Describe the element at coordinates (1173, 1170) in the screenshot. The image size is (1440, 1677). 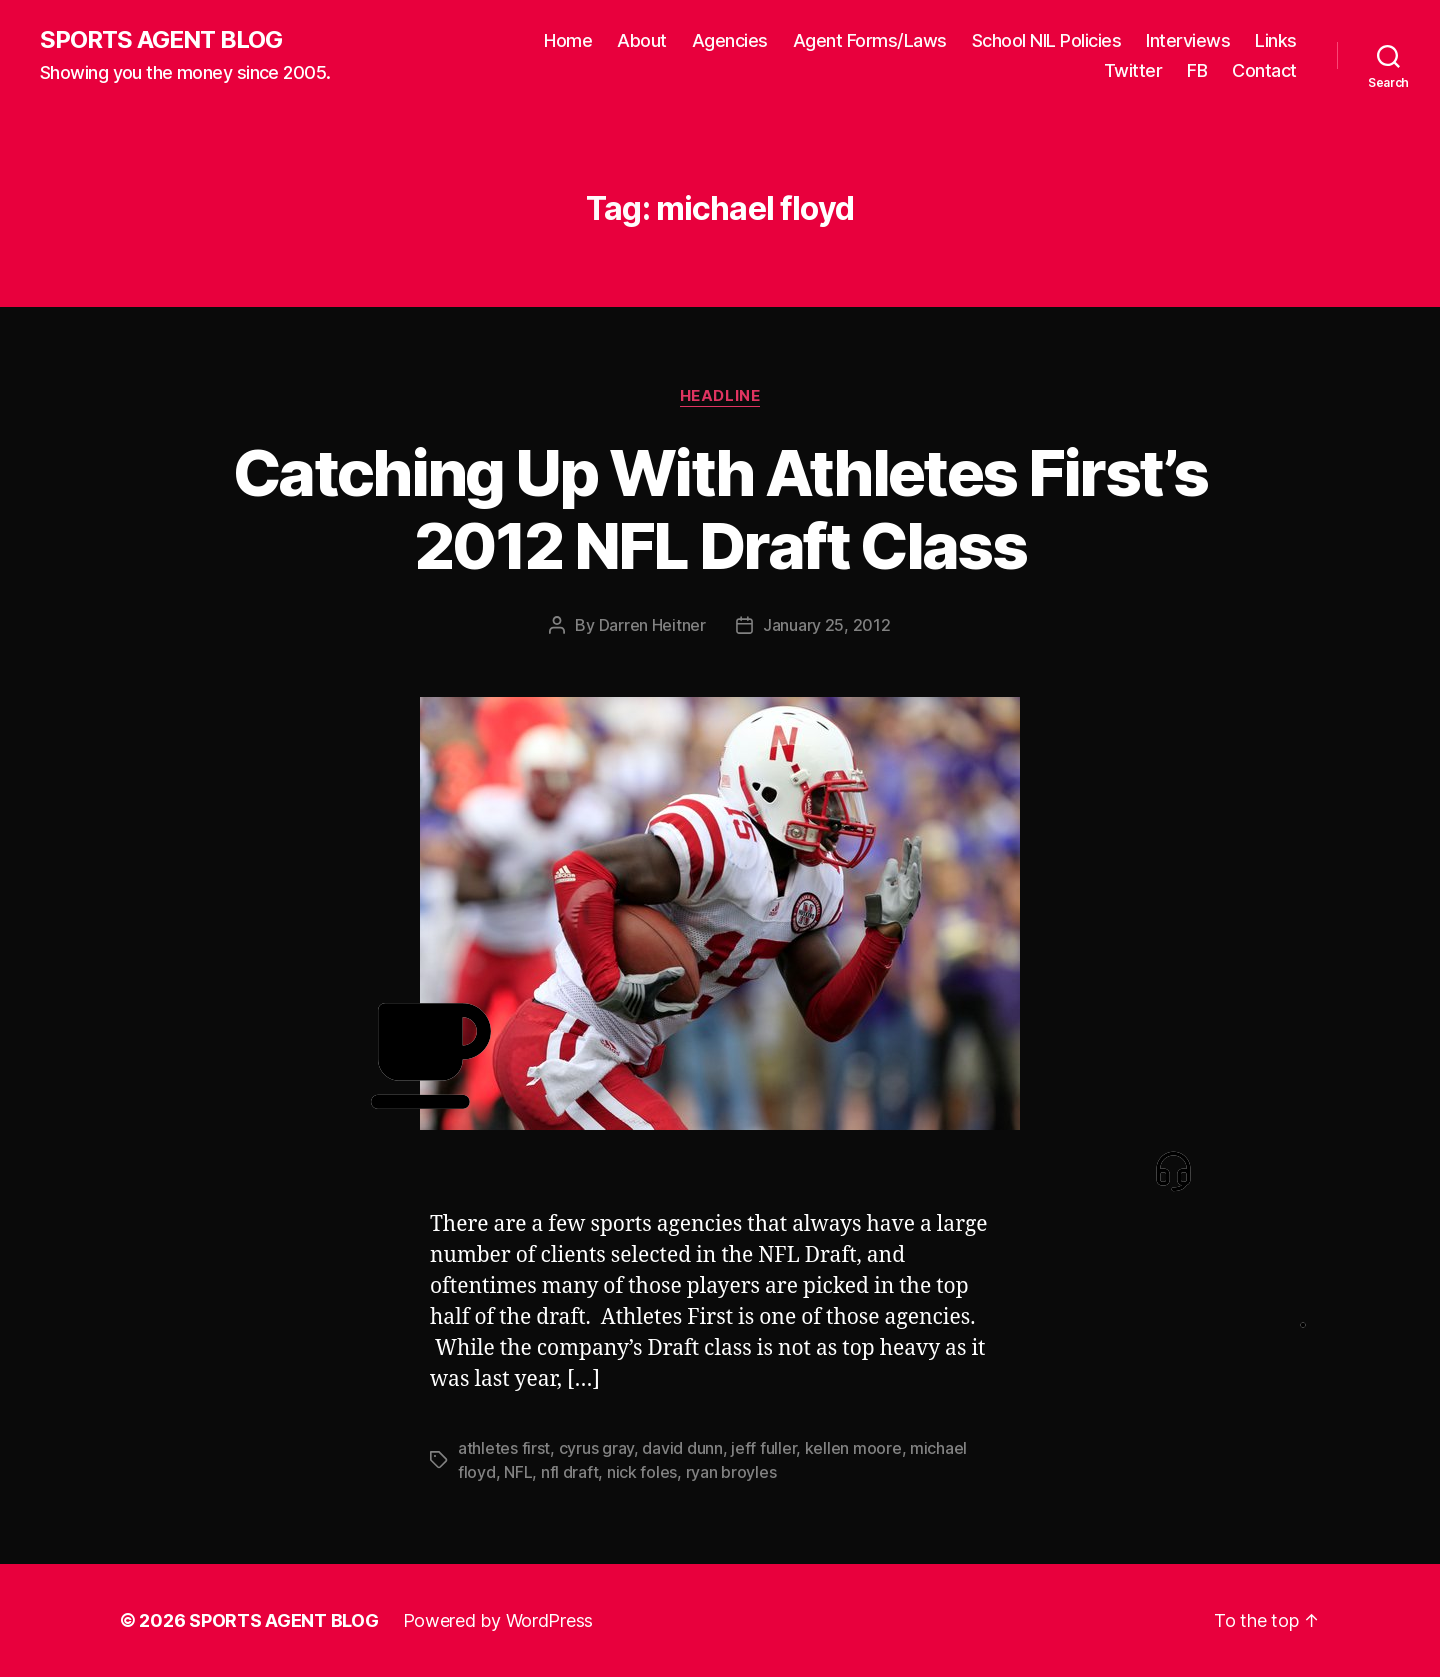
I see `contact customer support` at that location.